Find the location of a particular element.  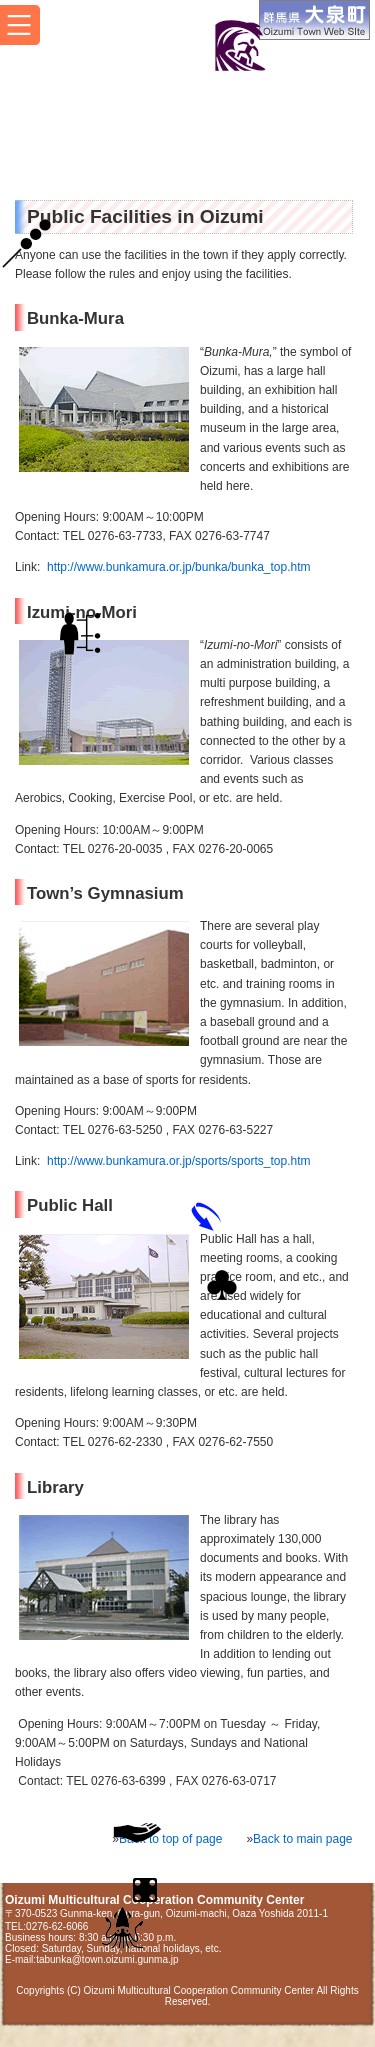

view character skills or abilities is located at coordinates (81, 633).